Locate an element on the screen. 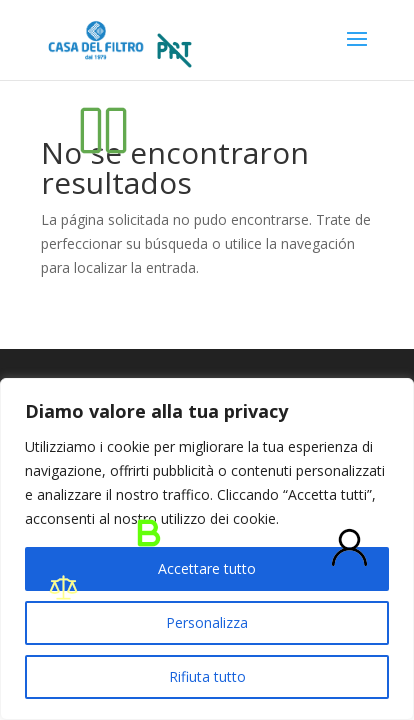  http patch request disabled or unavailable is located at coordinates (174, 50).